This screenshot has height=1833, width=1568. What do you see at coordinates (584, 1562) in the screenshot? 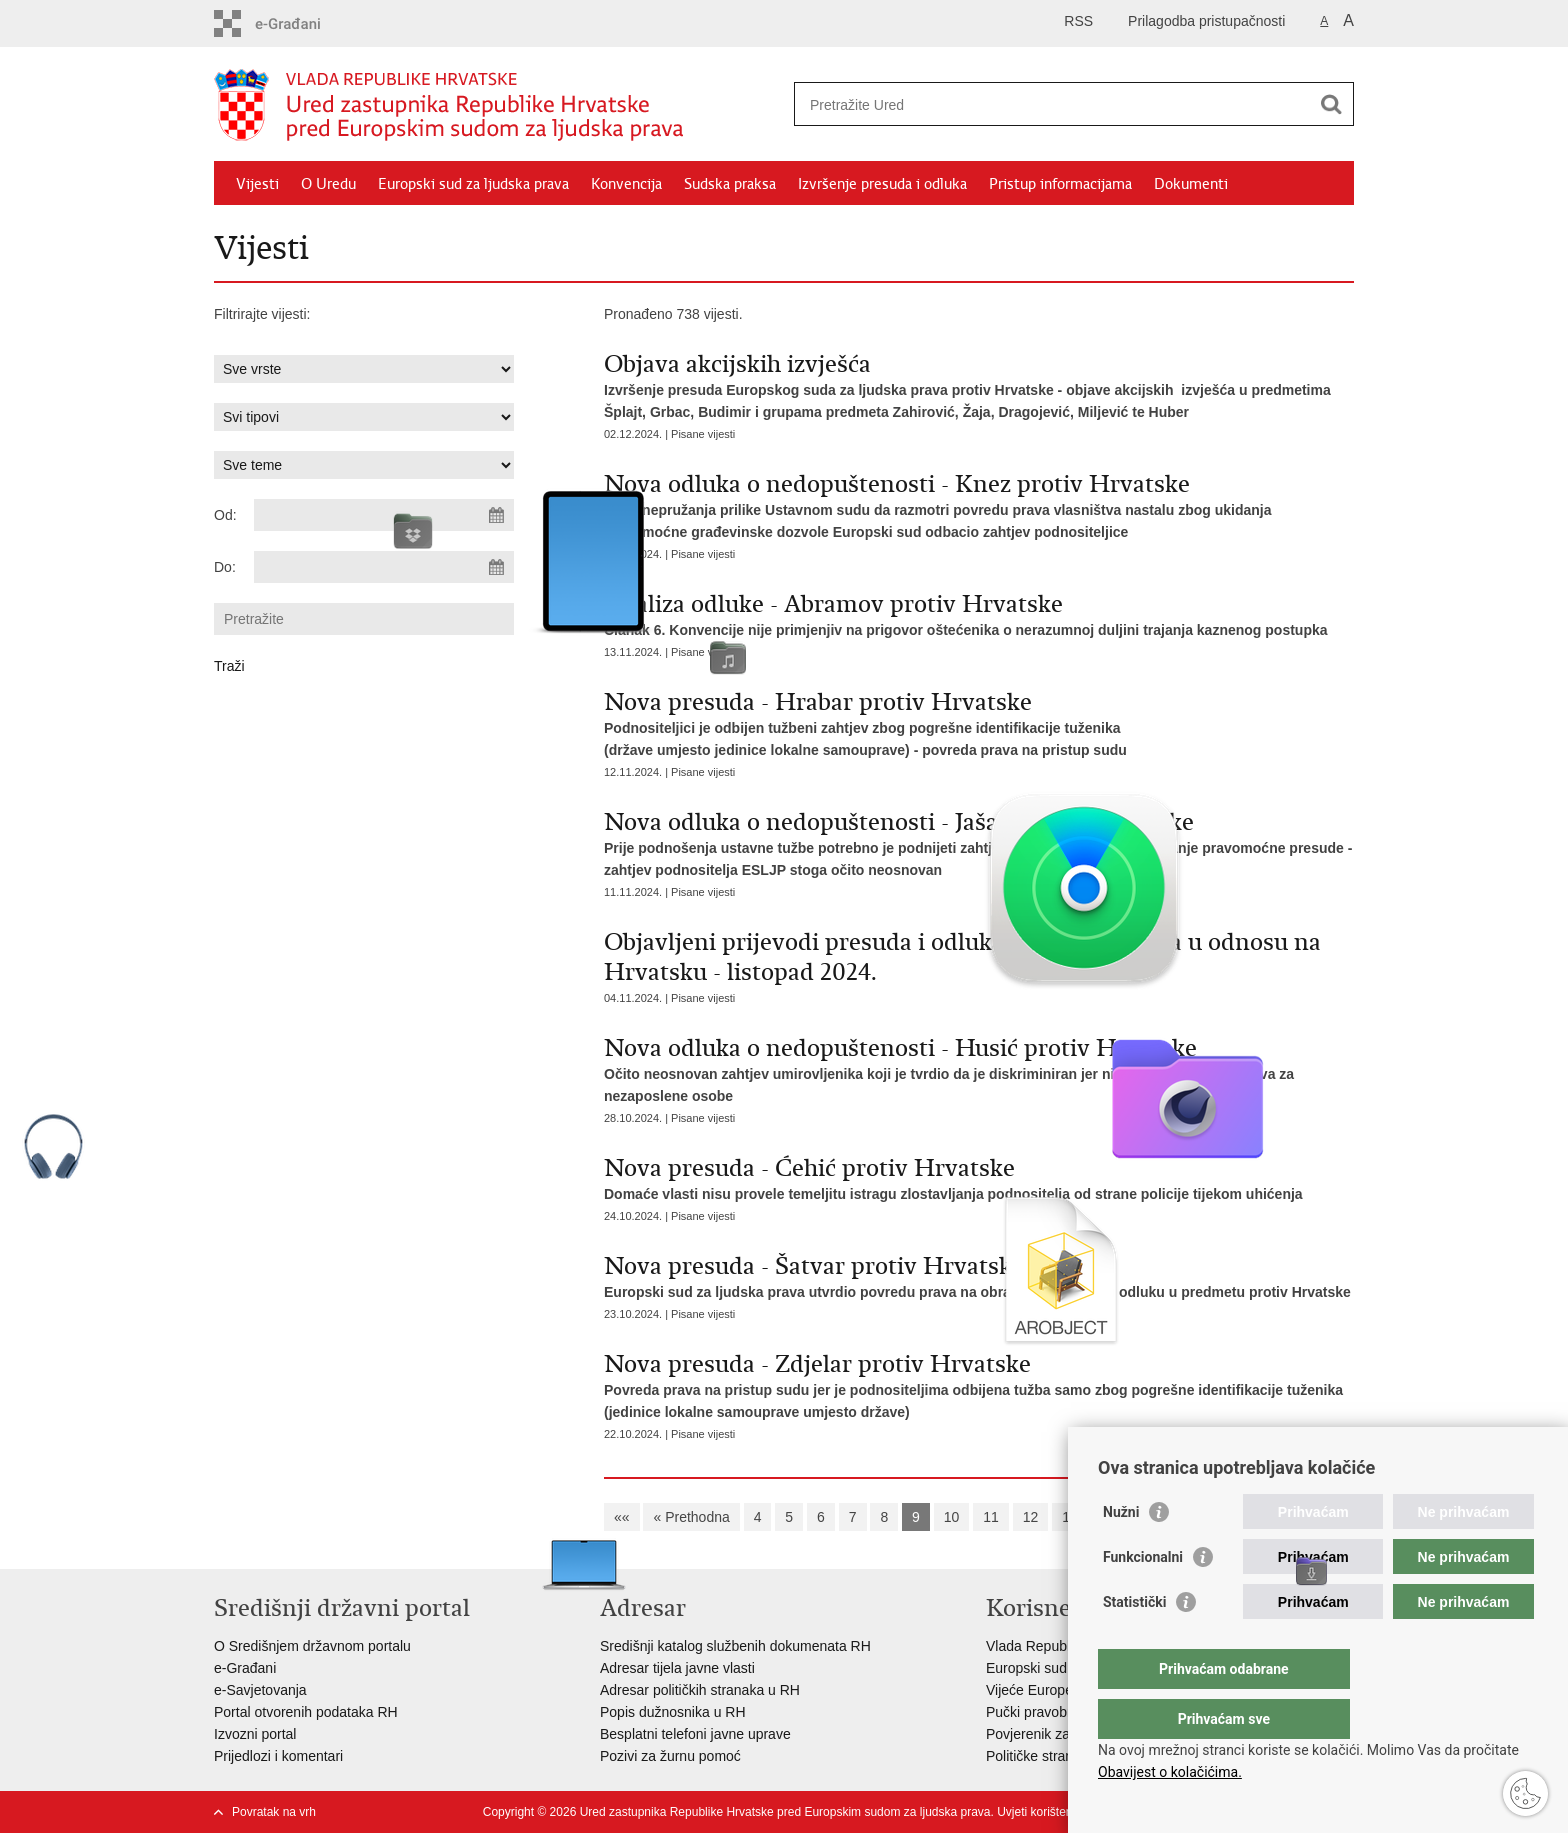
I see `represents this macbook pro in system settings or about this mac` at bounding box center [584, 1562].